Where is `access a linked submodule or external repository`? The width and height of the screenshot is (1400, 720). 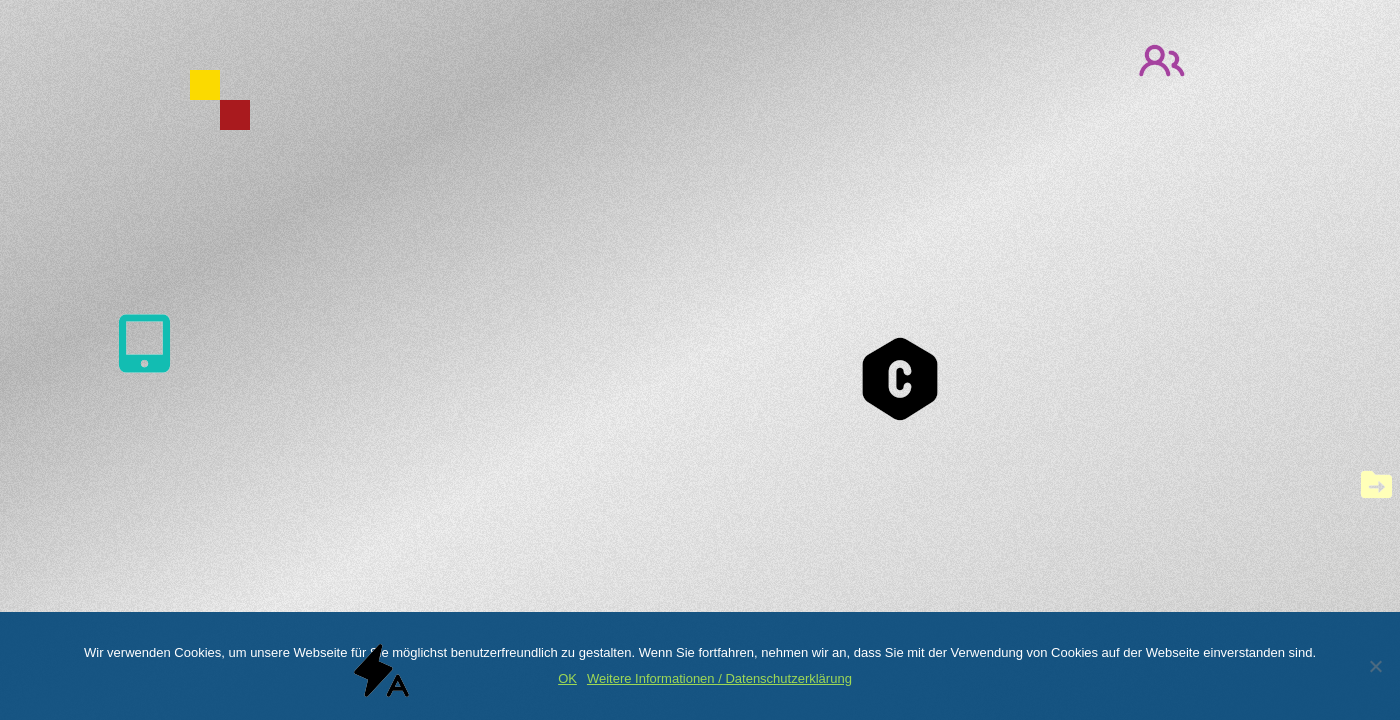
access a linked submodule or external repository is located at coordinates (1376, 484).